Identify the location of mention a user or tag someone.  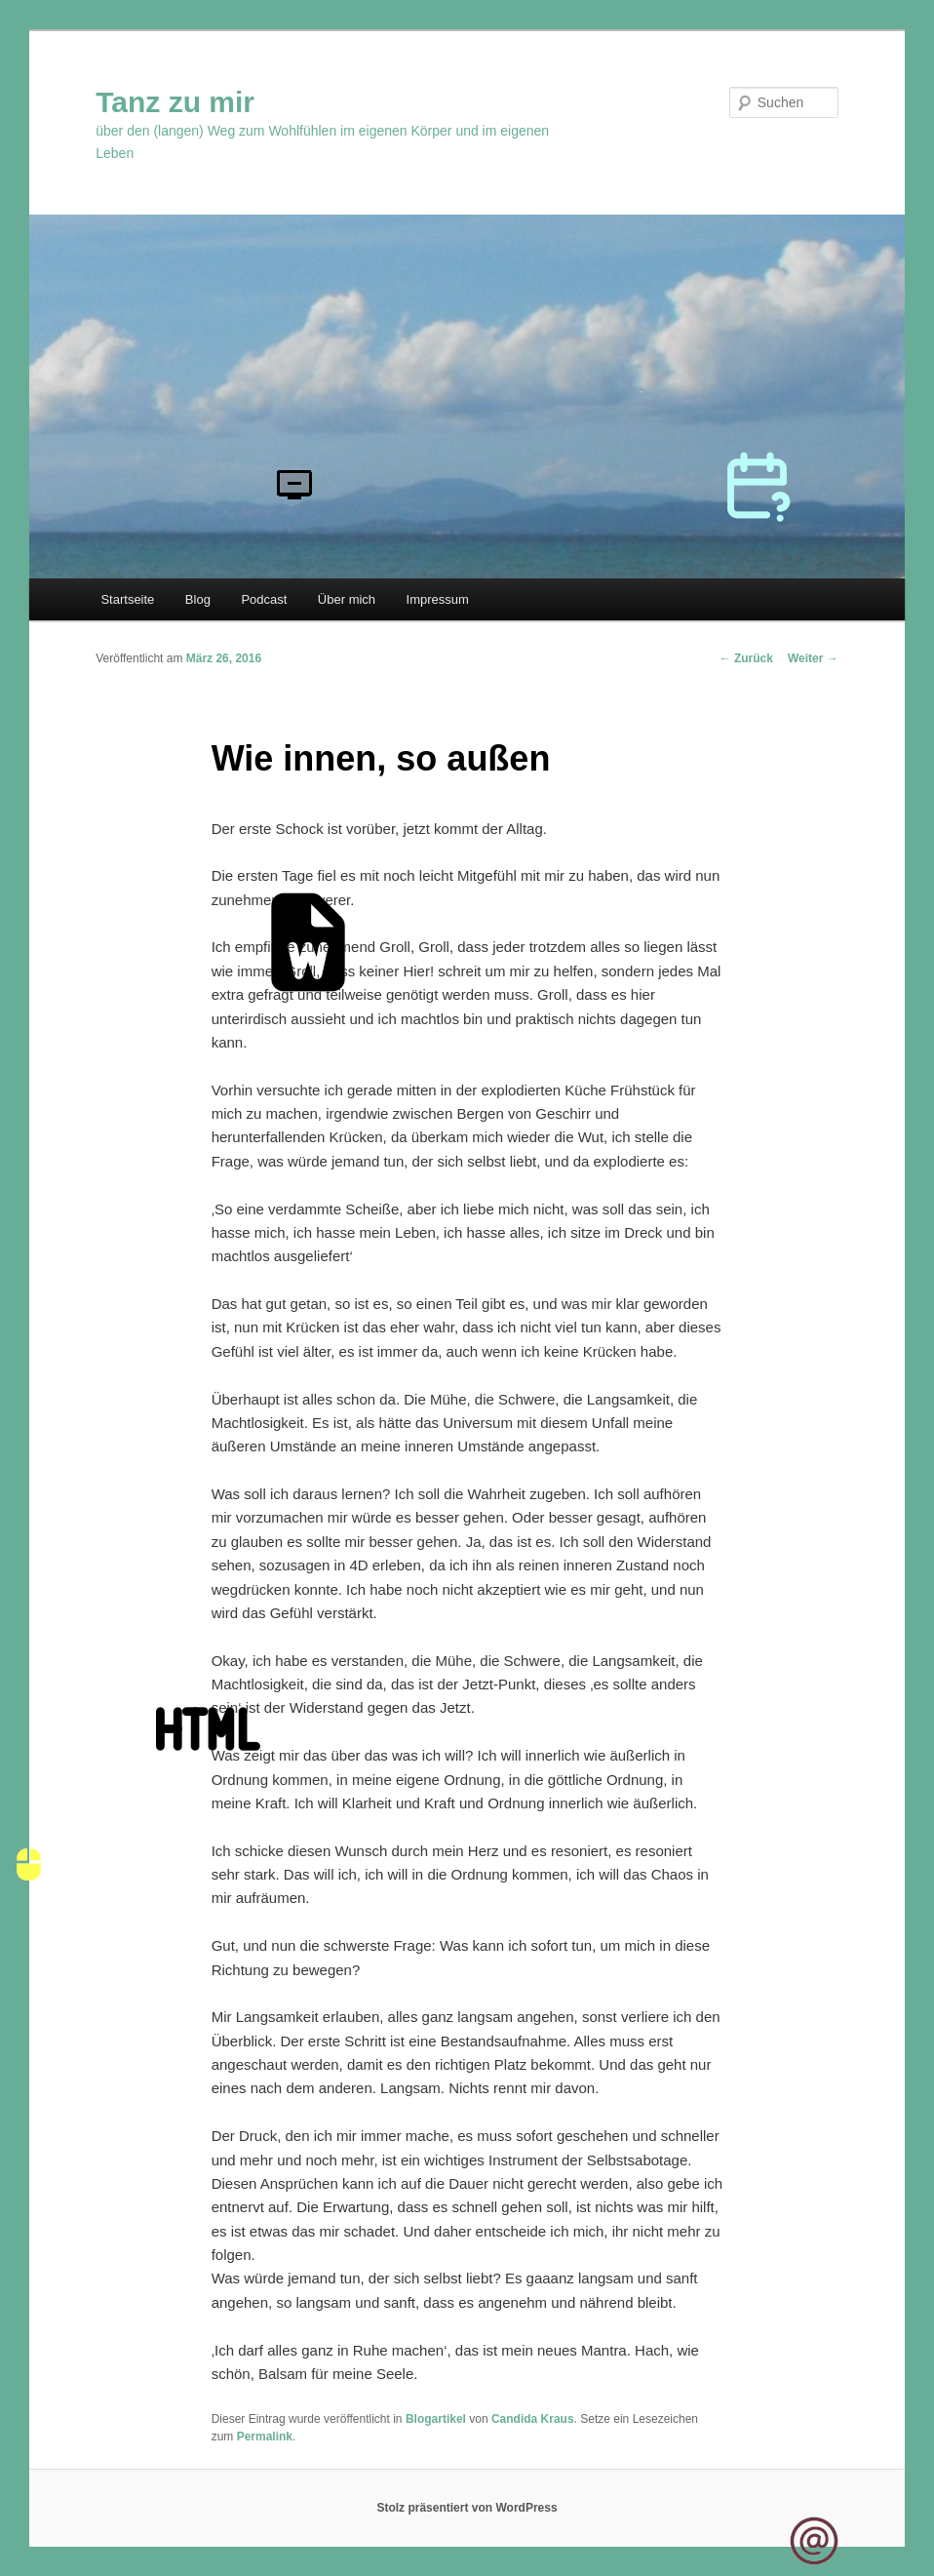
(814, 2541).